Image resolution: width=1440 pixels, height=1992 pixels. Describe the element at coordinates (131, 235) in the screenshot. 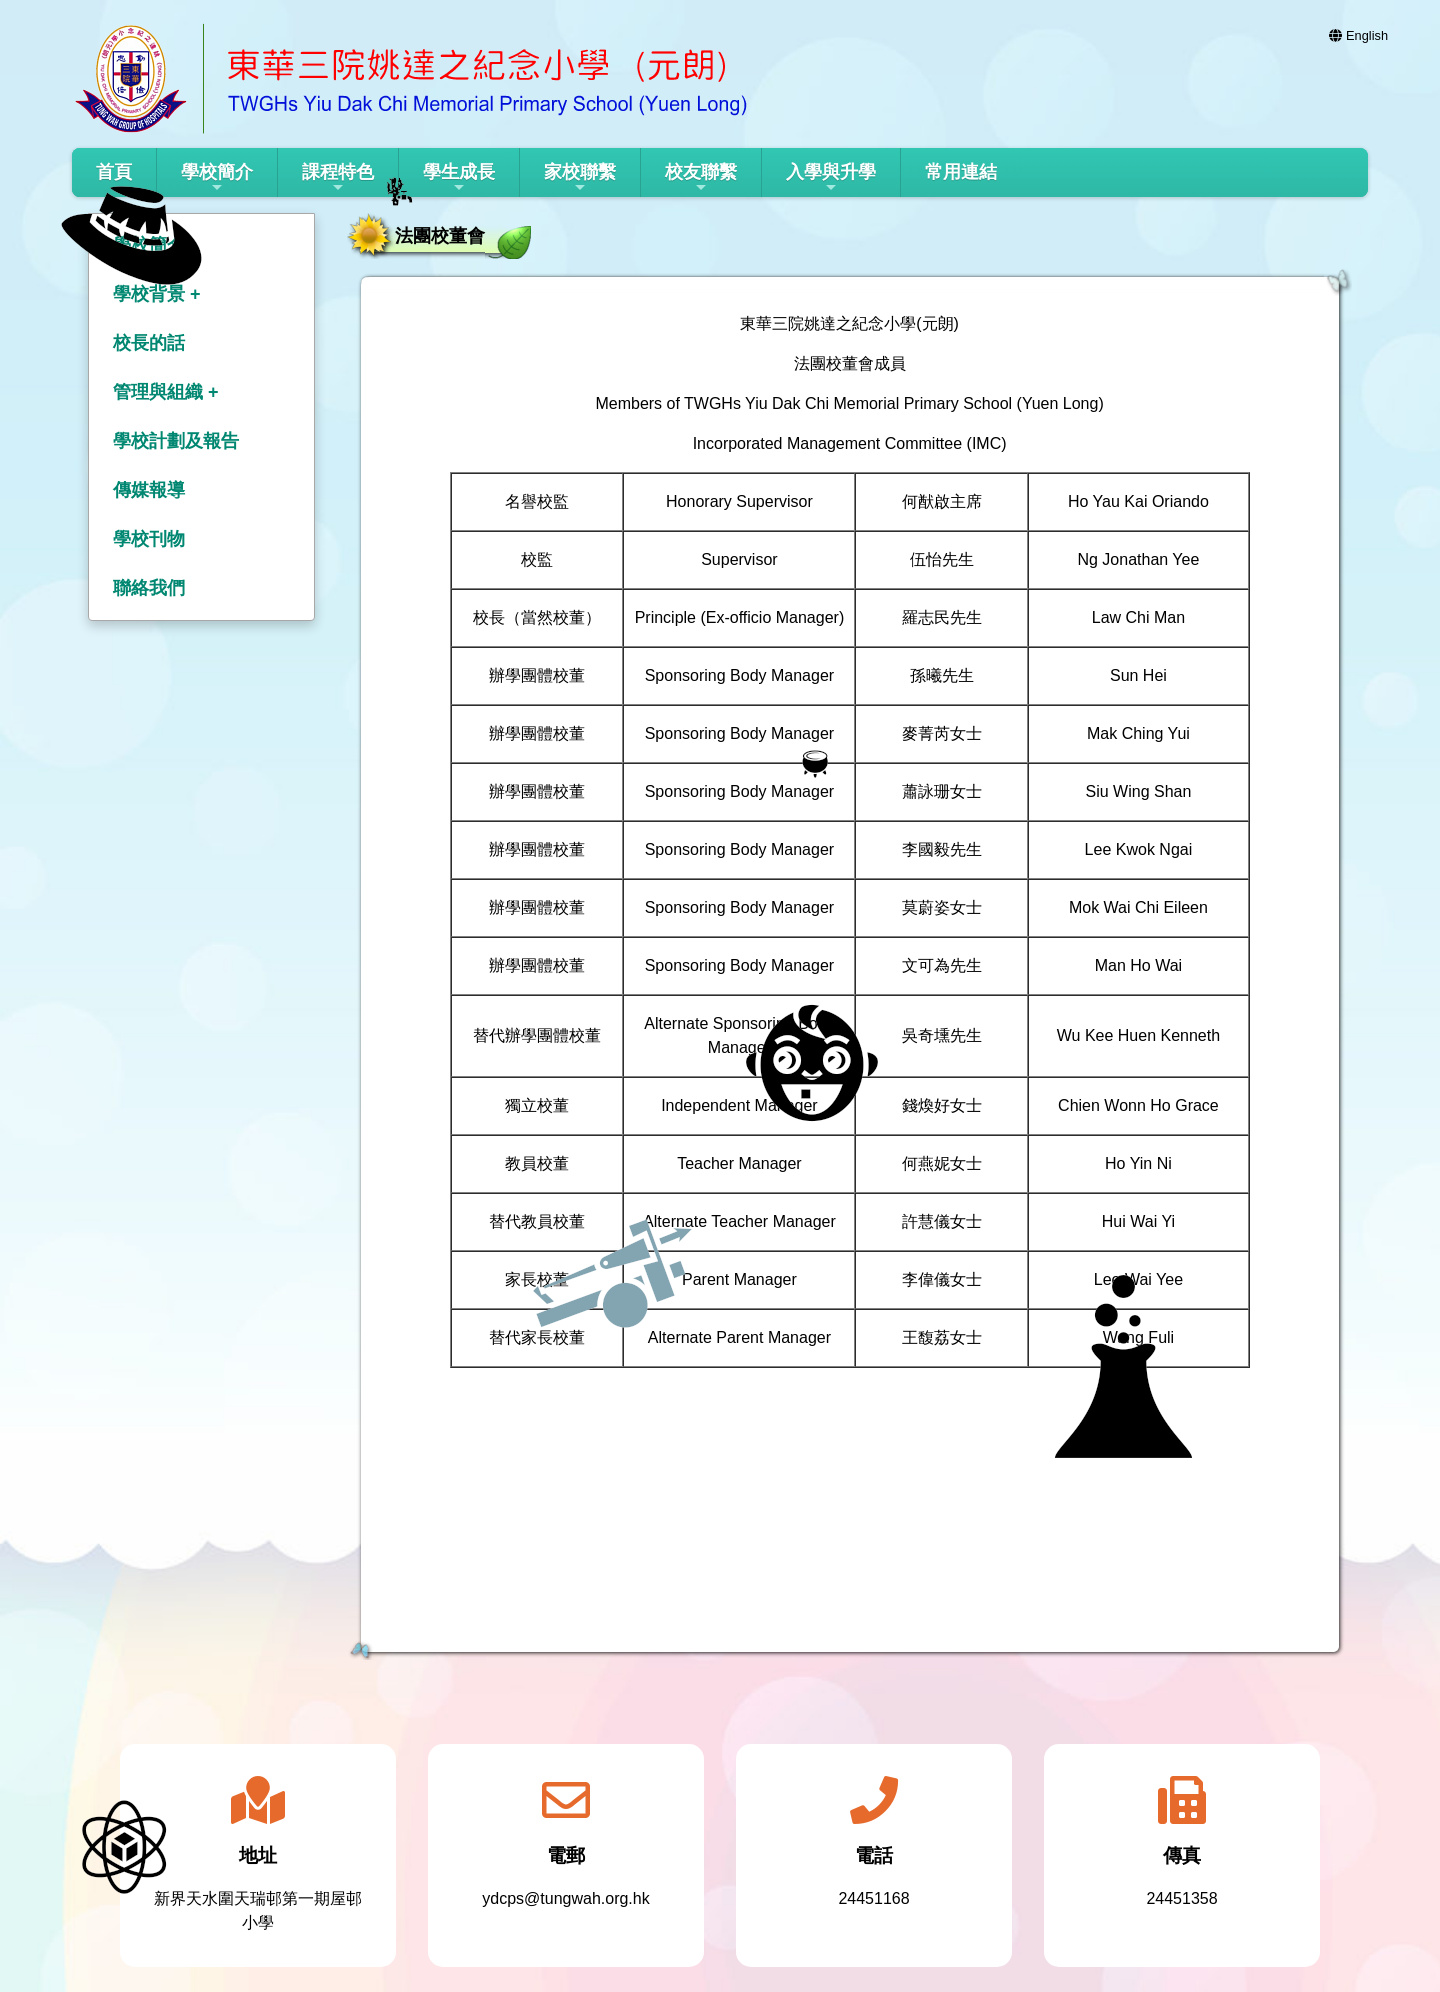

I see `select outback or safari hat accessory` at that location.